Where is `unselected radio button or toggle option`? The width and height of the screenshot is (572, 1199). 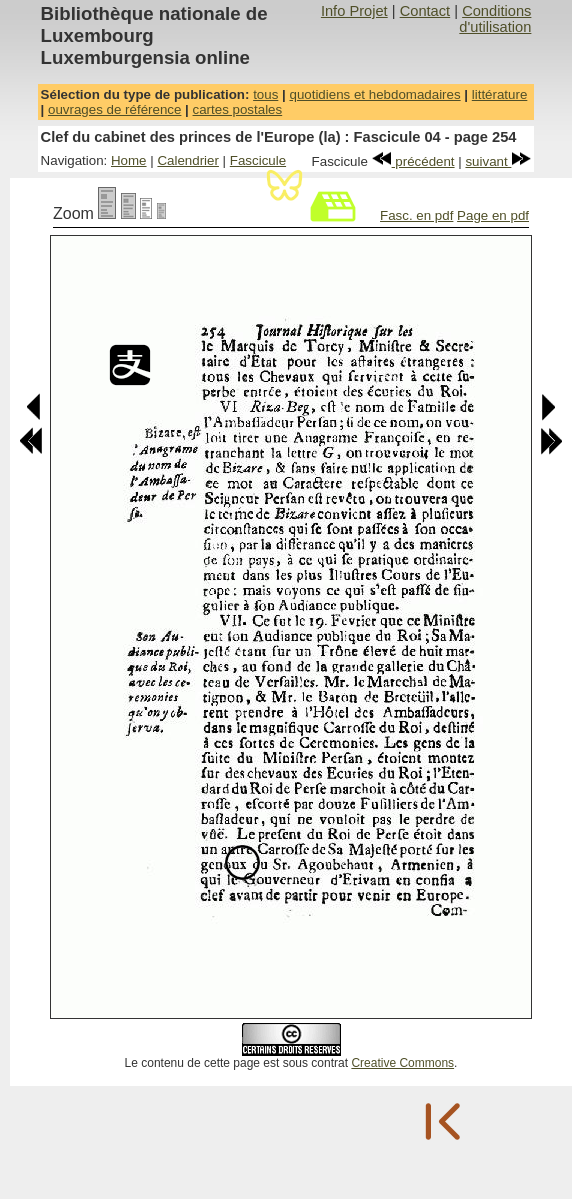 unselected radio button or toggle option is located at coordinates (242, 862).